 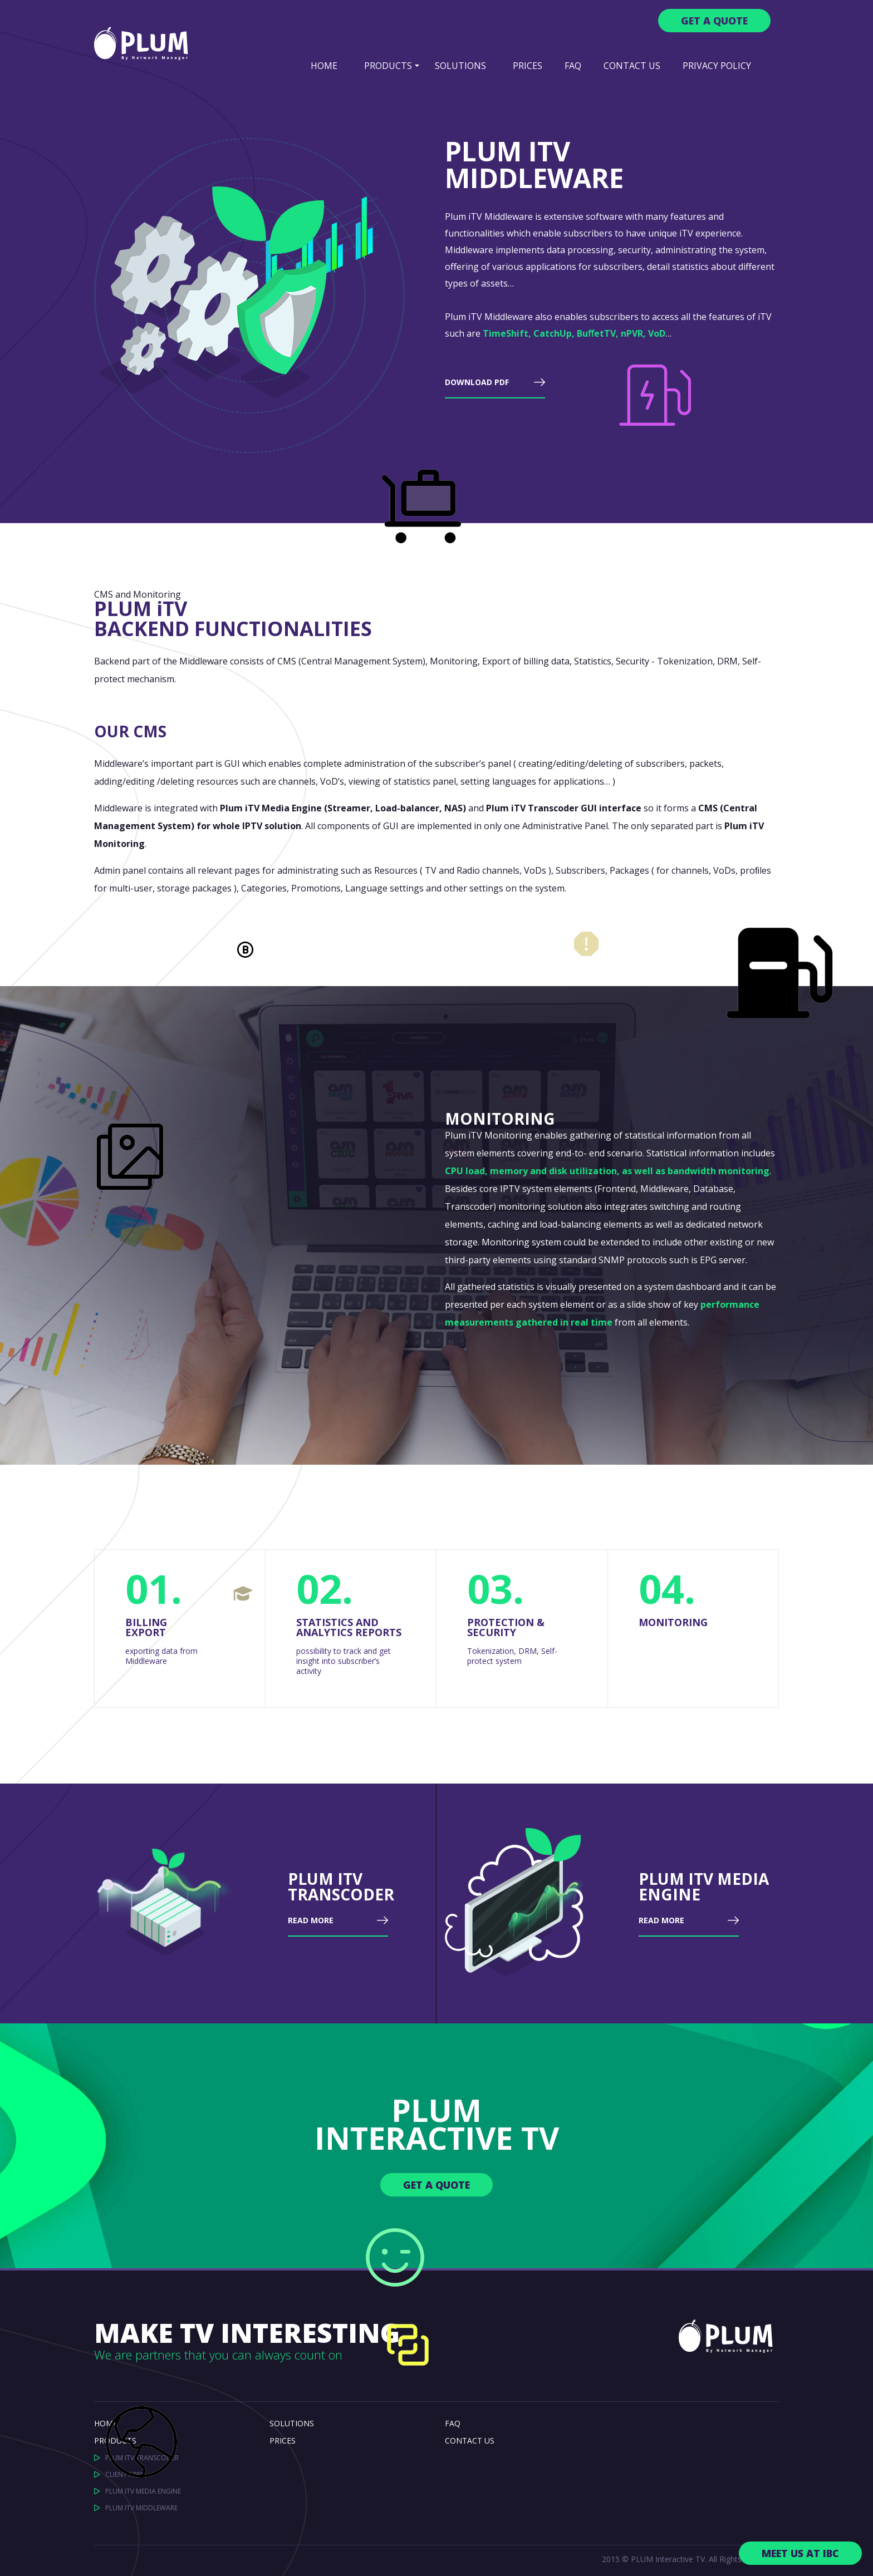 I want to click on find nearby gas stations, so click(x=776, y=973).